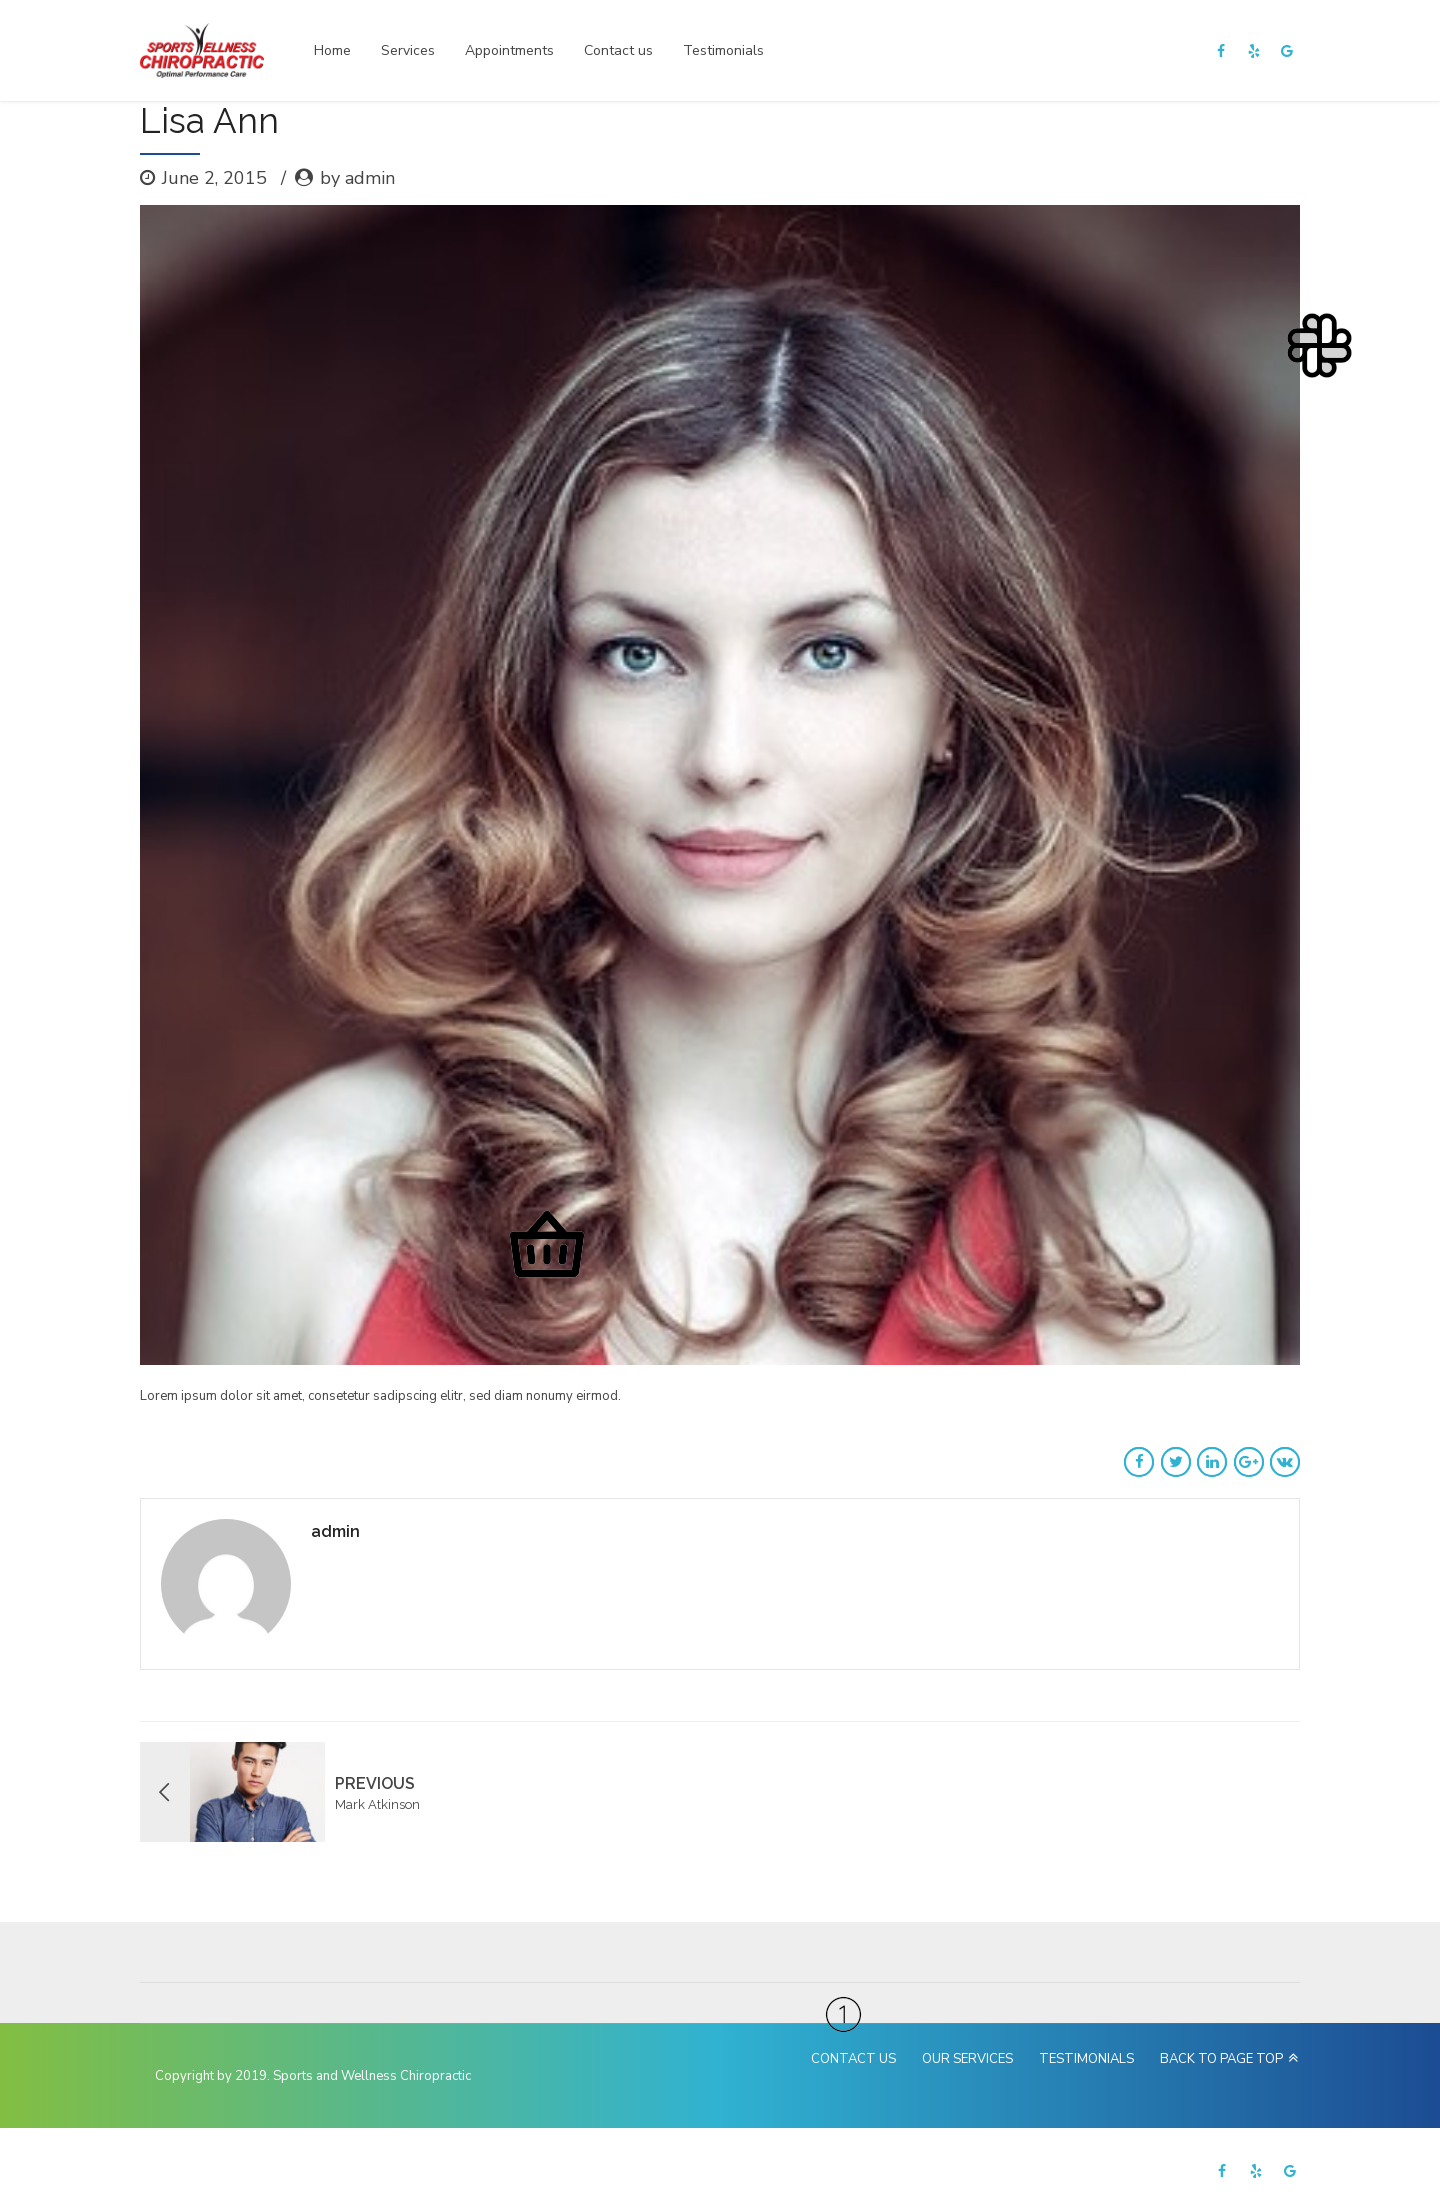 The image size is (1440, 2198). Describe the element at coordinates (1319, 345) in the screenshot. I see `open Slack messaging app` at that location.